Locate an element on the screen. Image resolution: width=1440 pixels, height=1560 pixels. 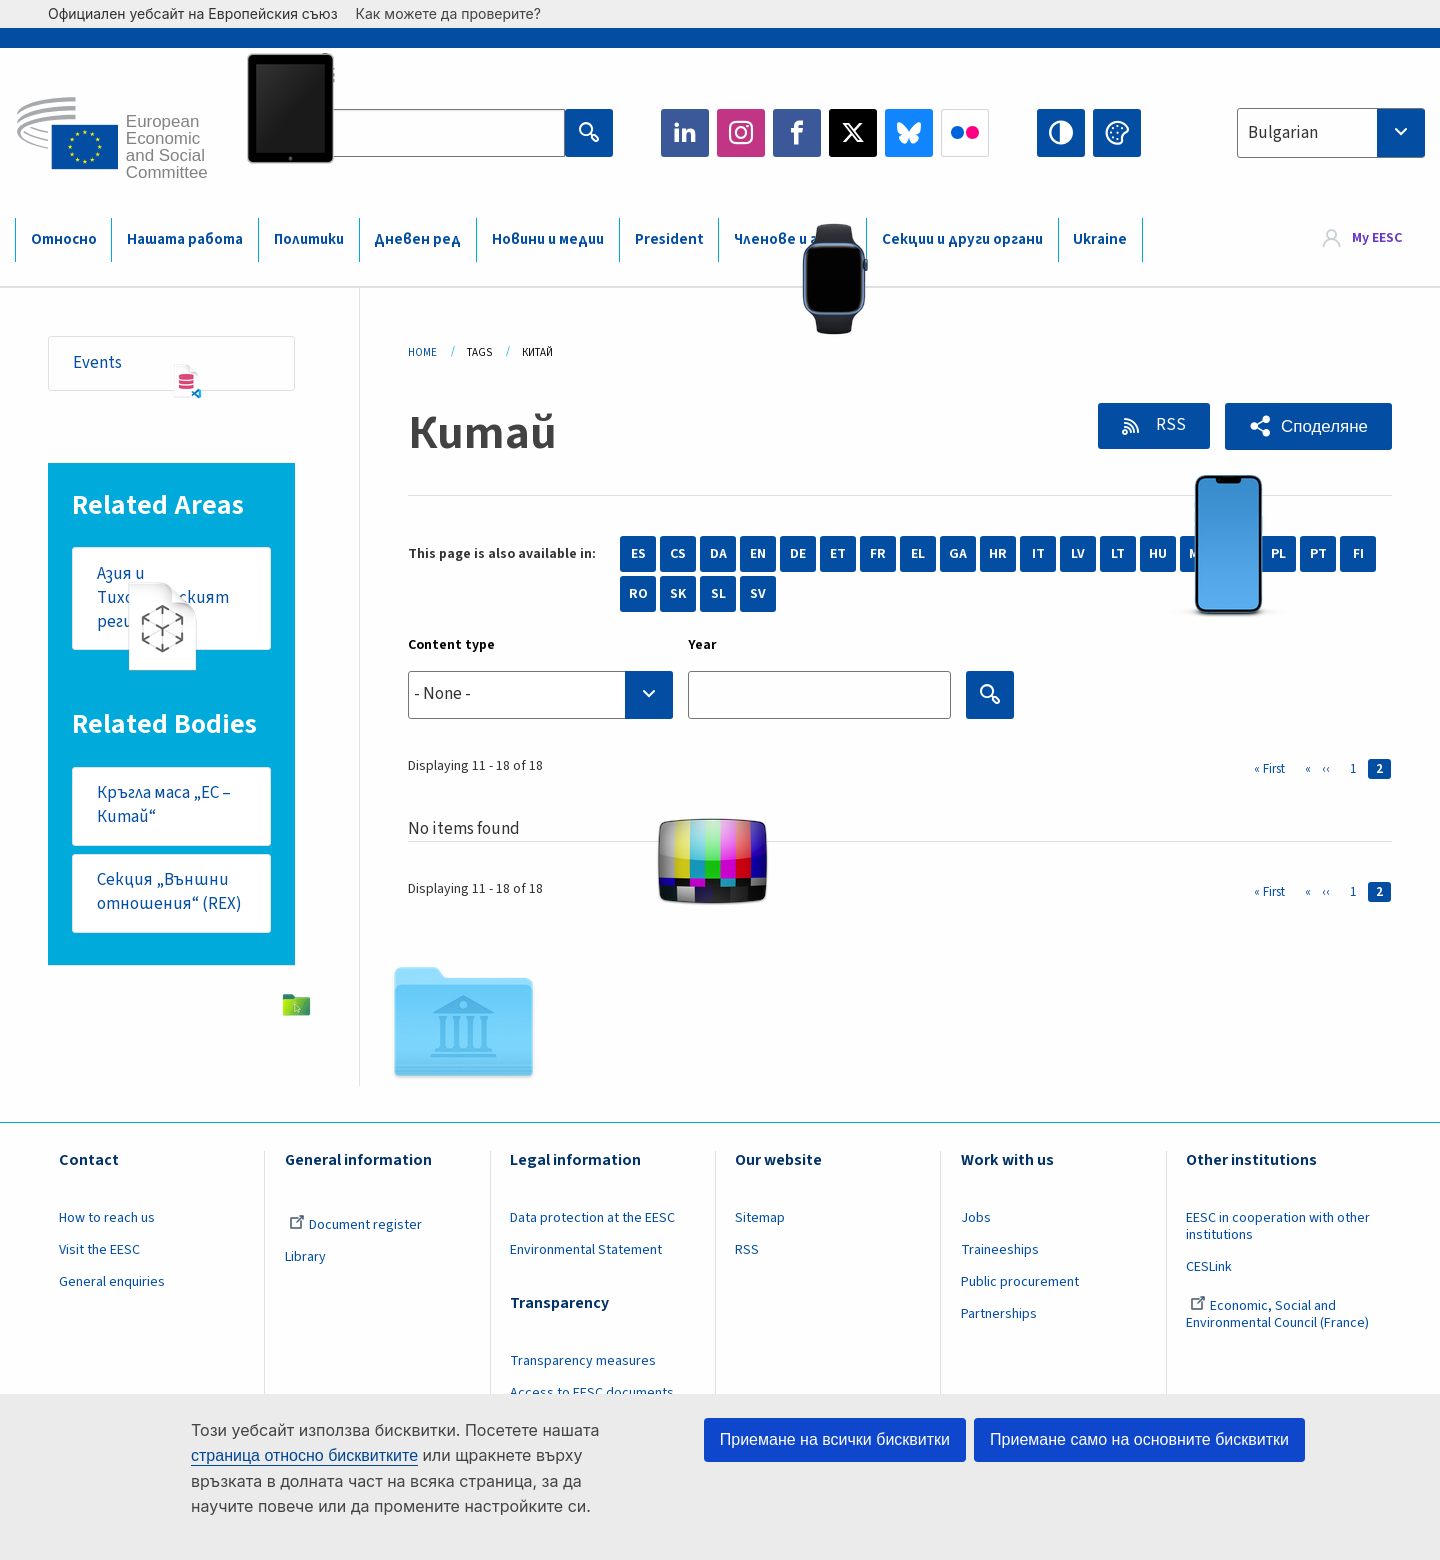
apple watch series 8 device icon is located at coordinates (834, 279).